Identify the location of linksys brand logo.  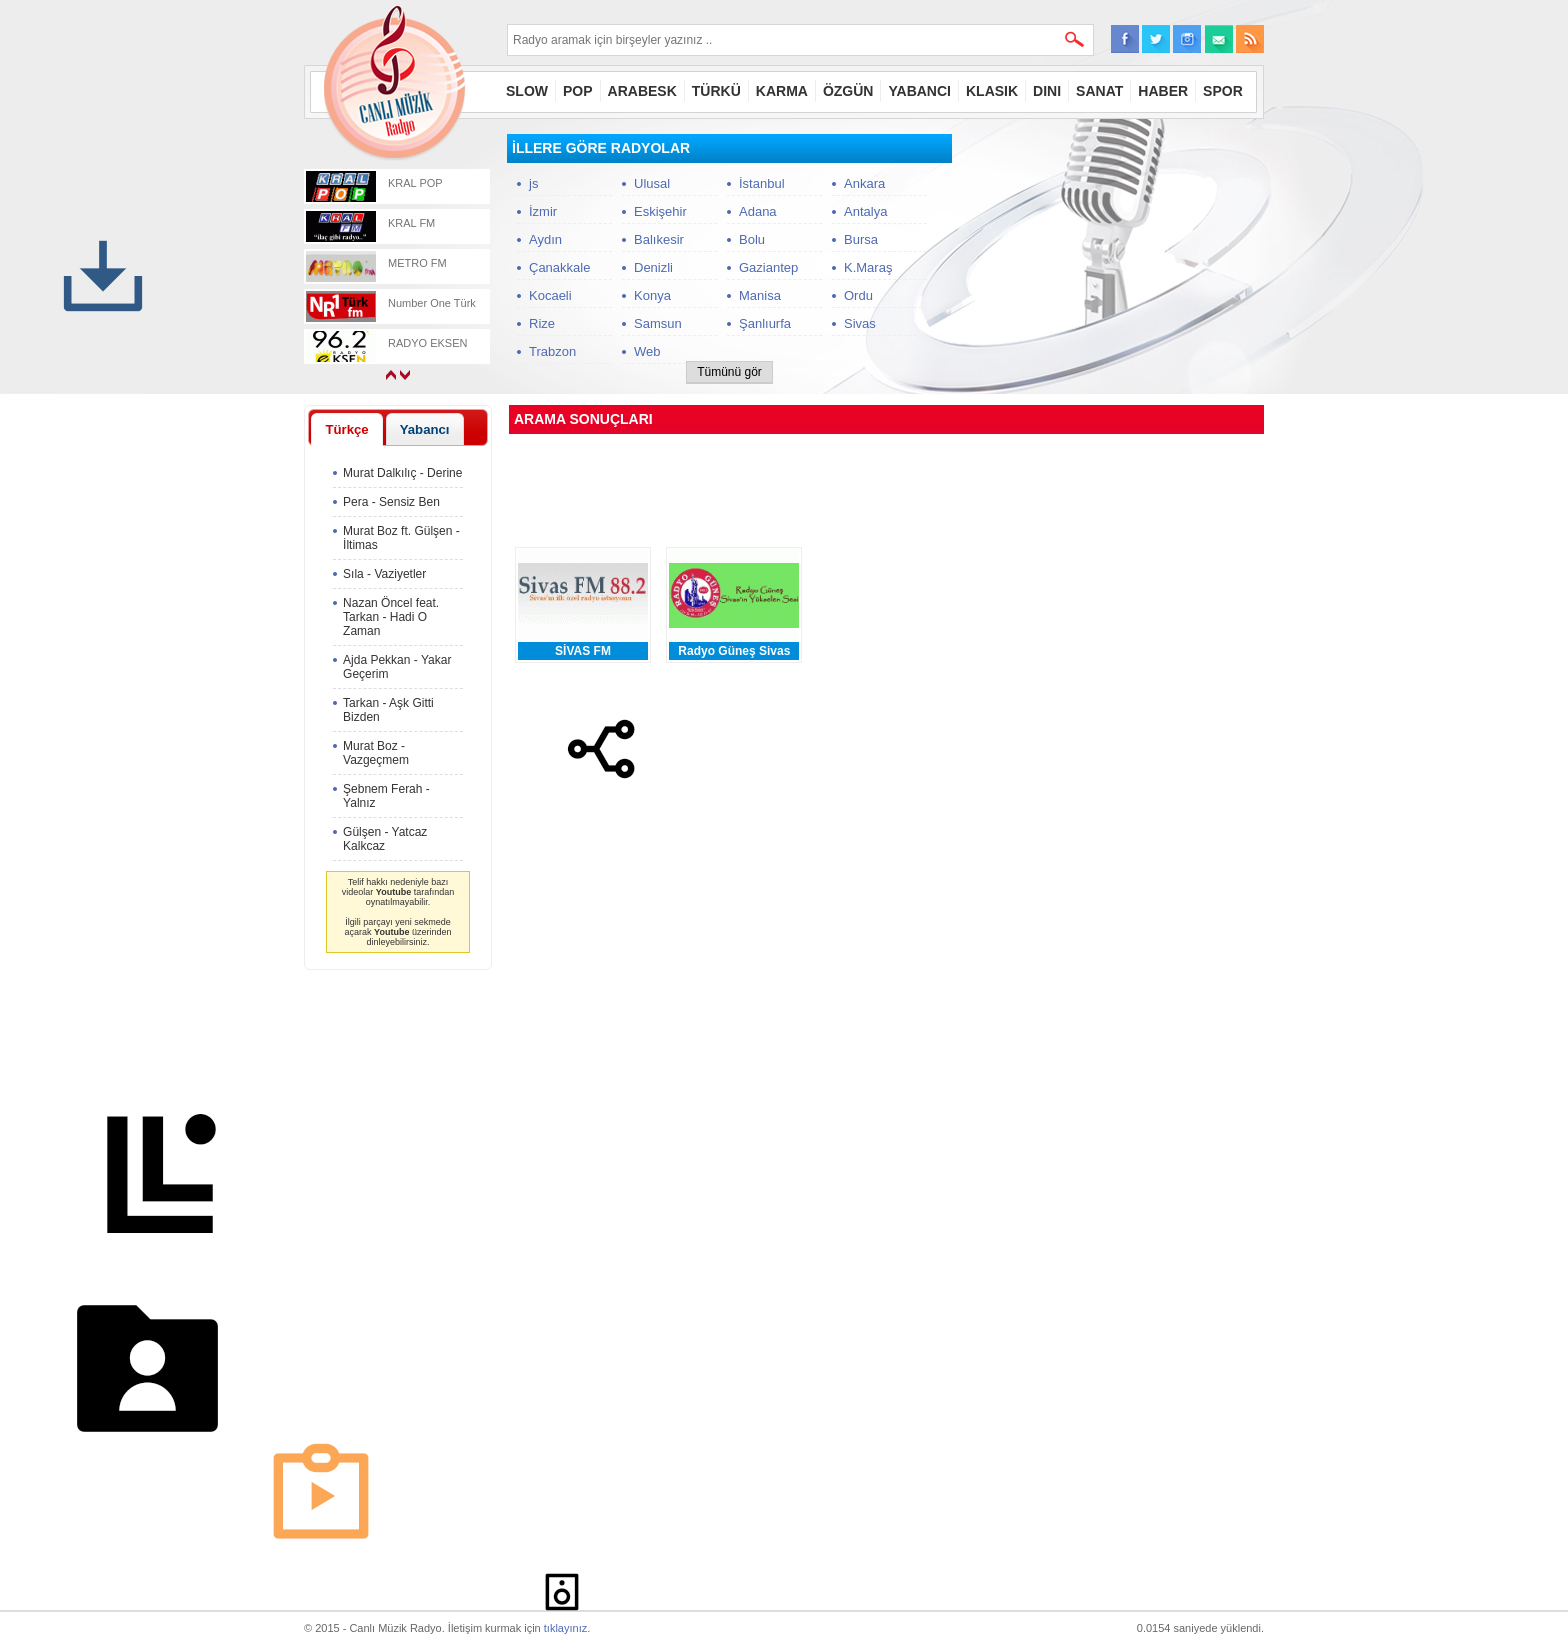
(161, 1173).